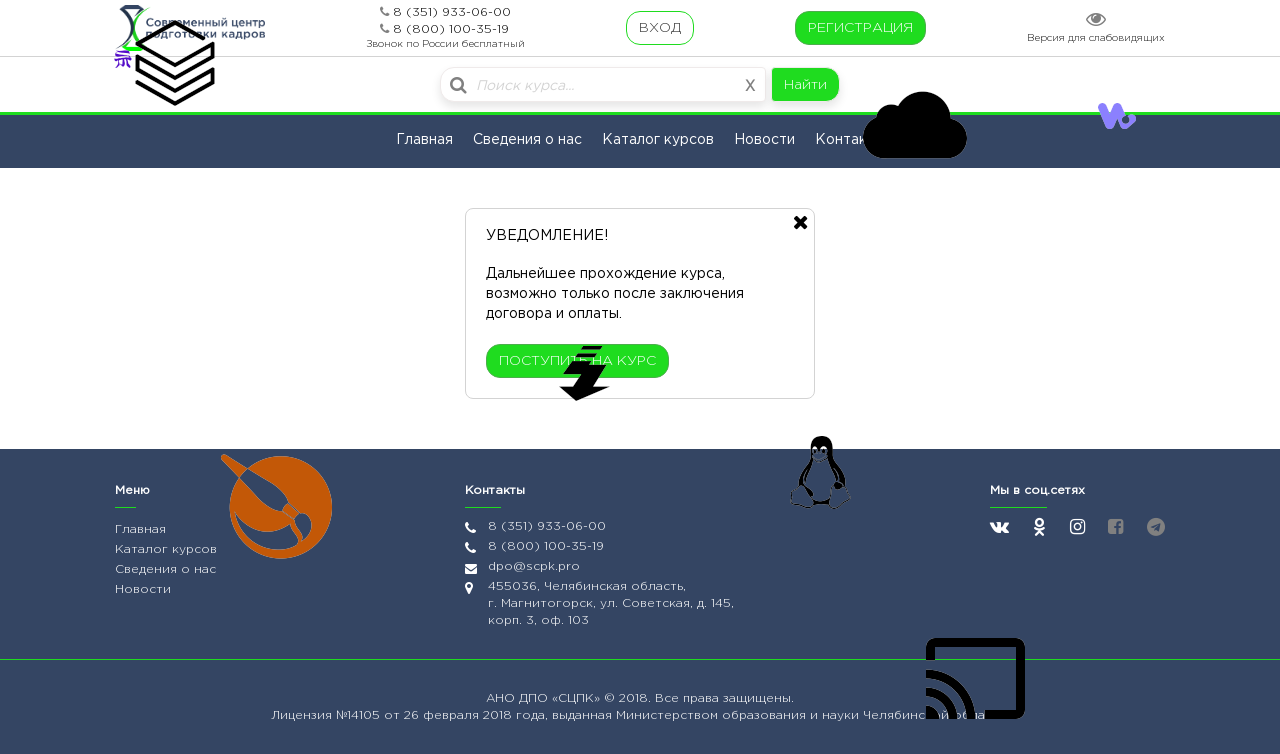 Image resolution: width=1280 pixels, height=754 pixels. I want to click on open shikimori anime tracking app, so click(123, 59).